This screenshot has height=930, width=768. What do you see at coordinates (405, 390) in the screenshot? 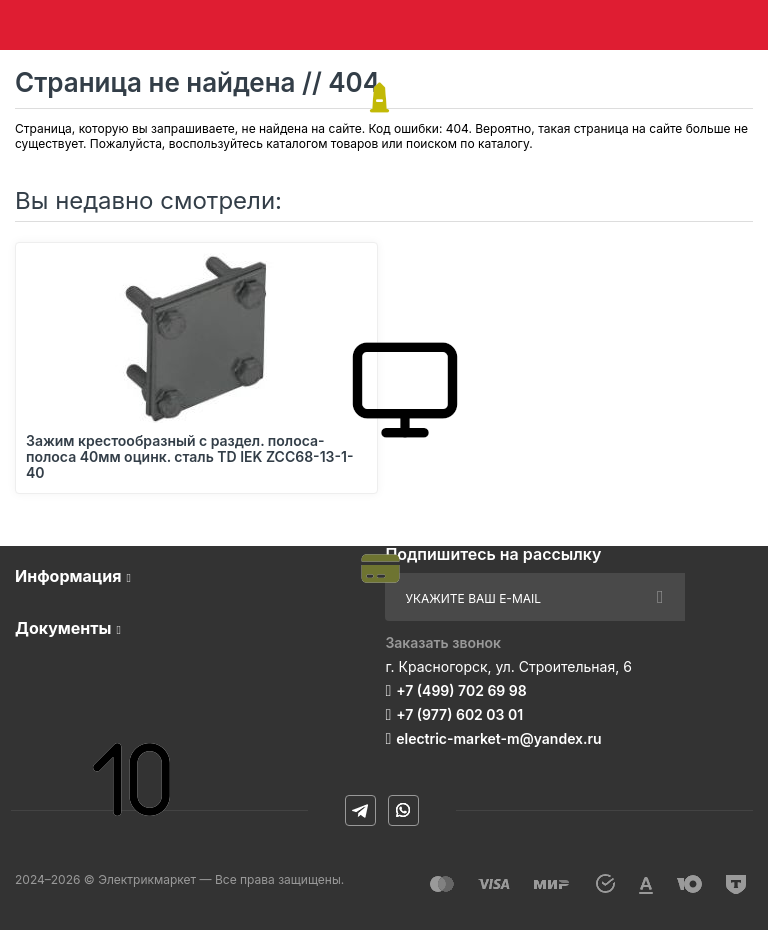
I see `switch to desktop display mode` at bounding box center [405, 390].